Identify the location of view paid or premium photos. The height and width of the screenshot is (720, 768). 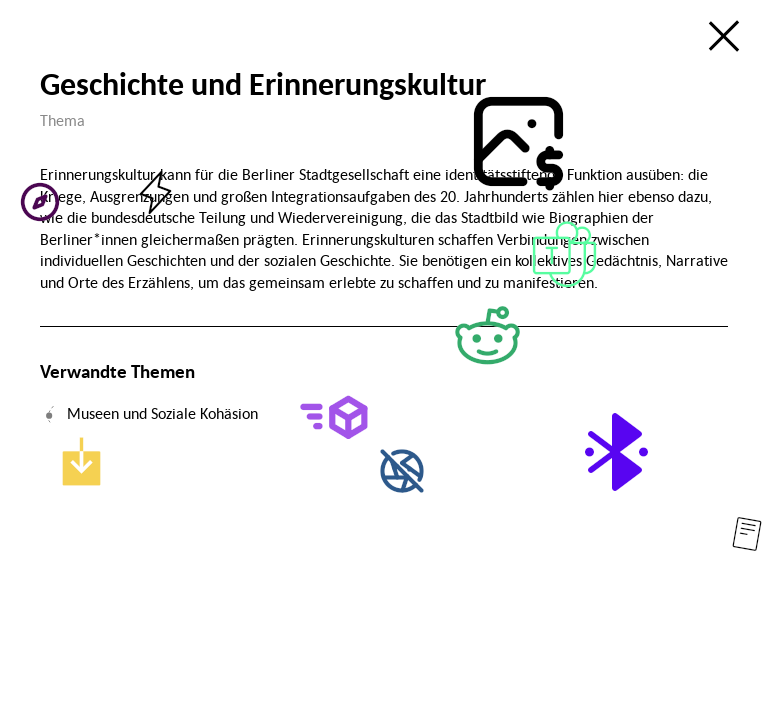
(518, 141).